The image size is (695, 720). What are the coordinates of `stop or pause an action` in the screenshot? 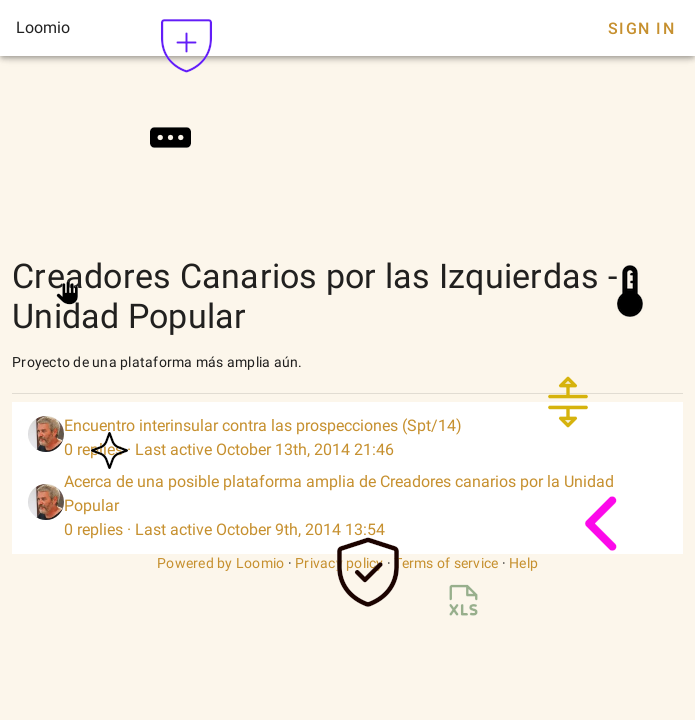 It's located at (68, 293).